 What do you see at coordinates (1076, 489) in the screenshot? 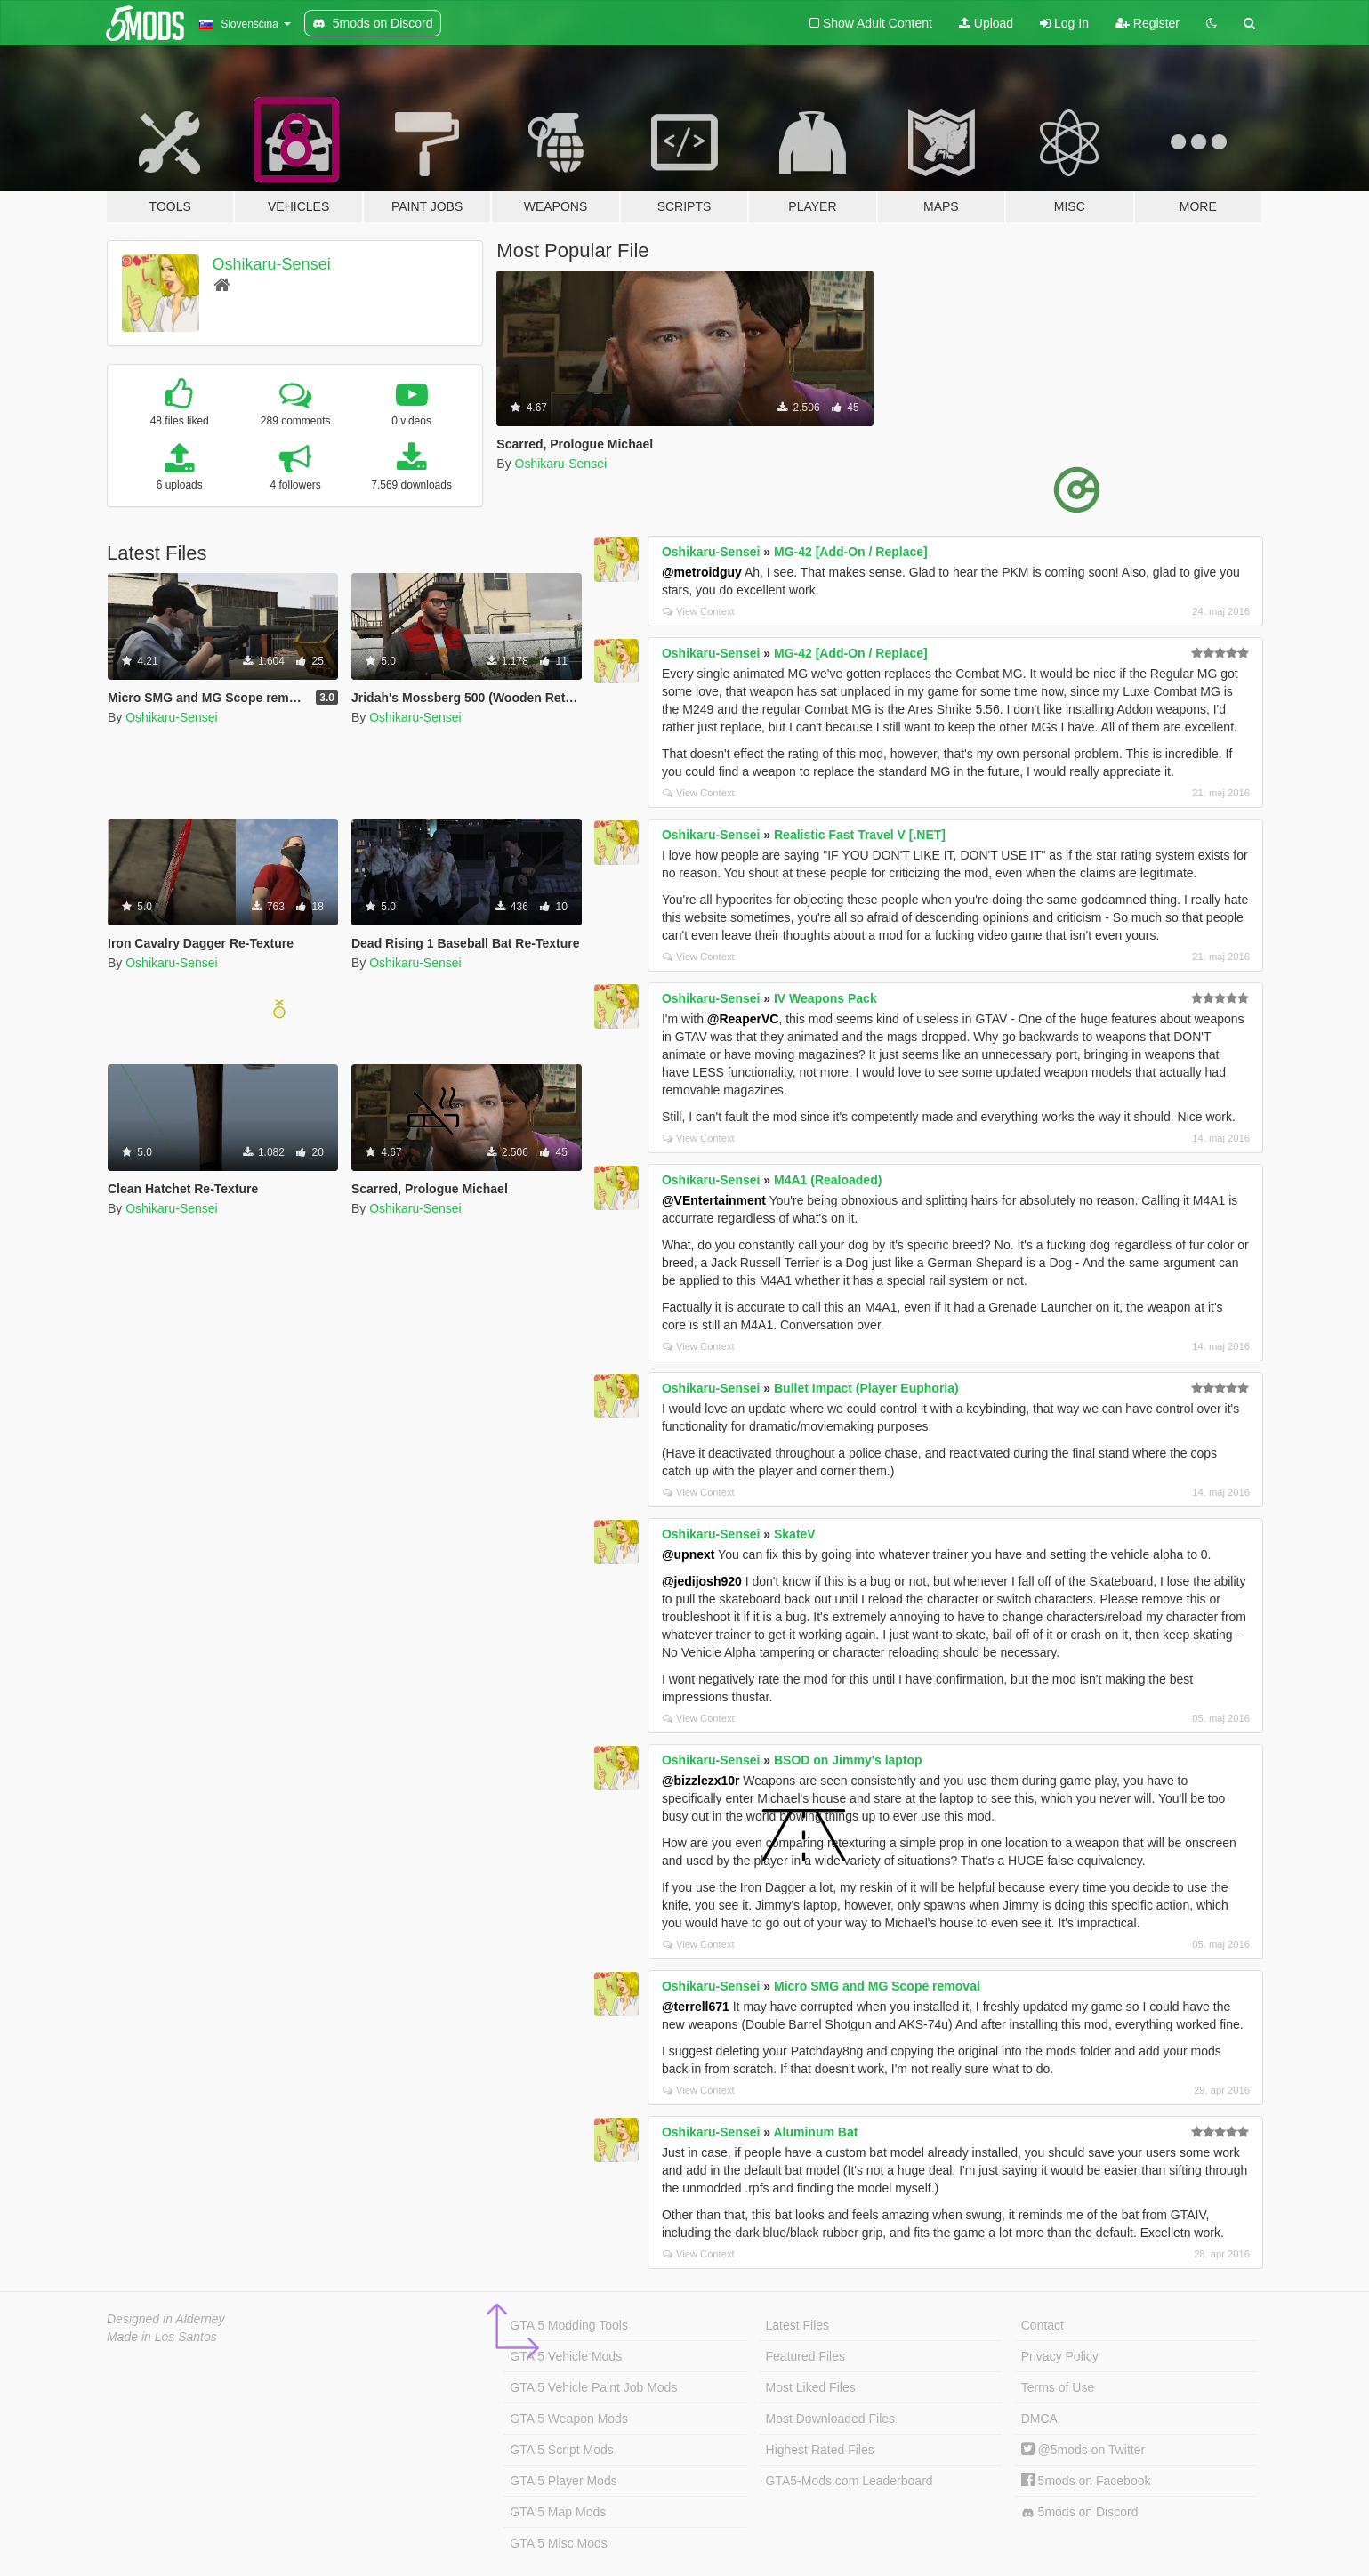
I see `play or access music library` at bounding box center [1076, 489].